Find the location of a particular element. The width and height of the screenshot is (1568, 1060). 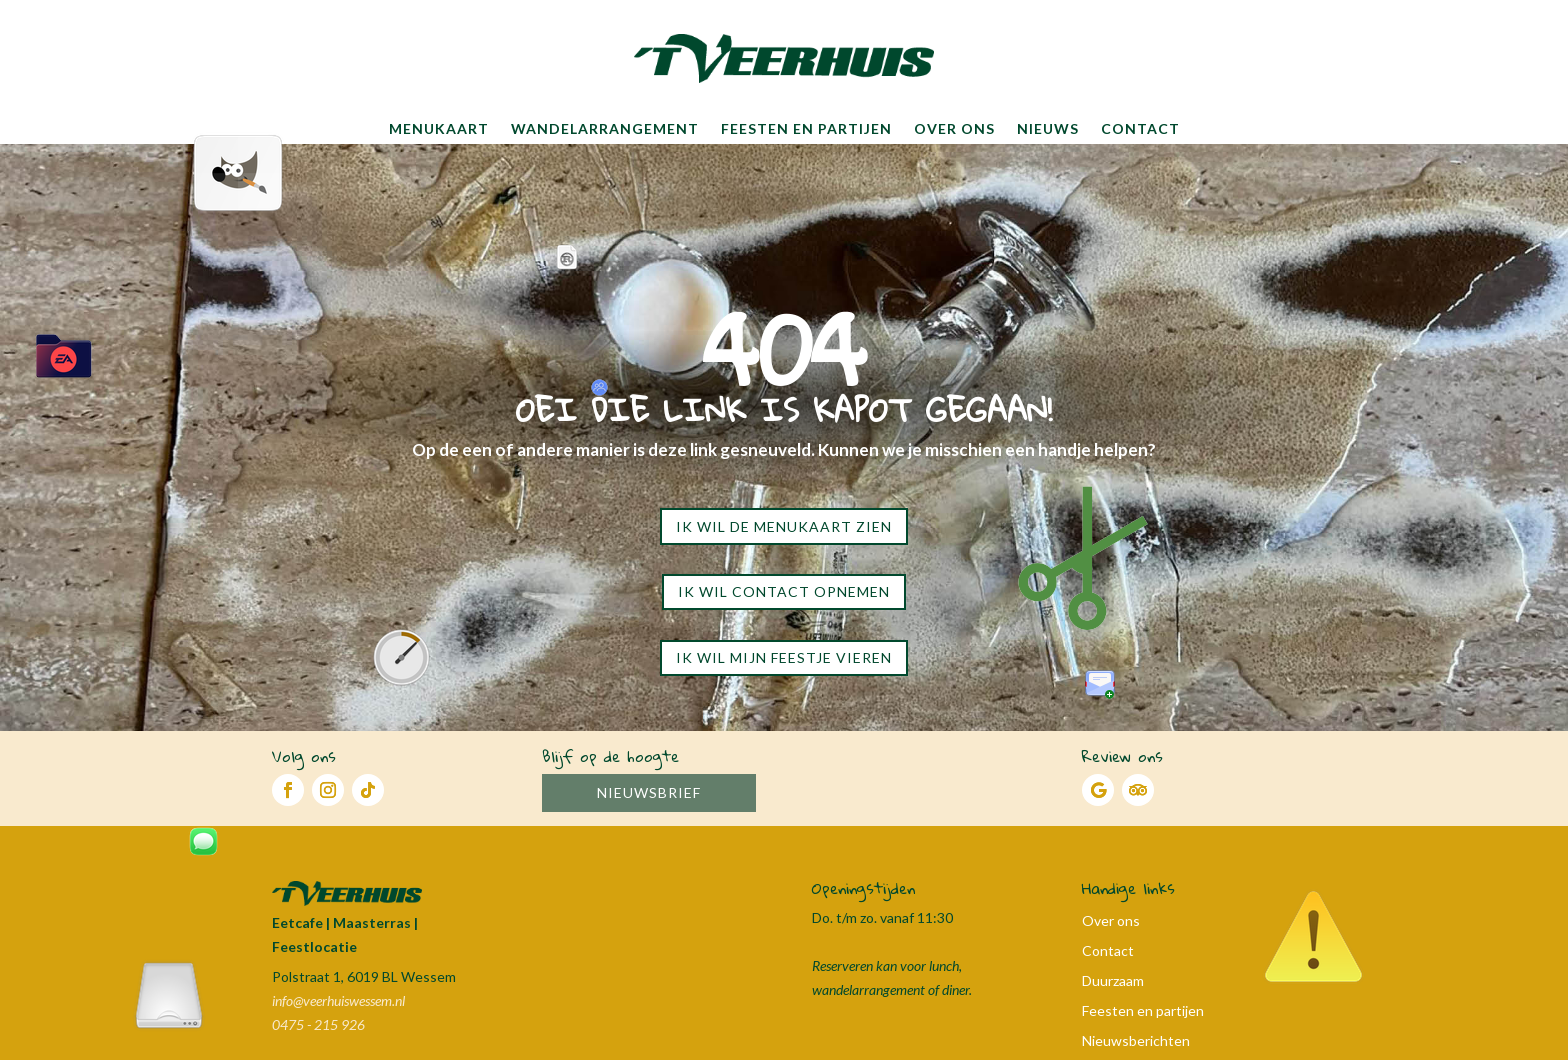

open the messages app is located at coordinates (203, 841).